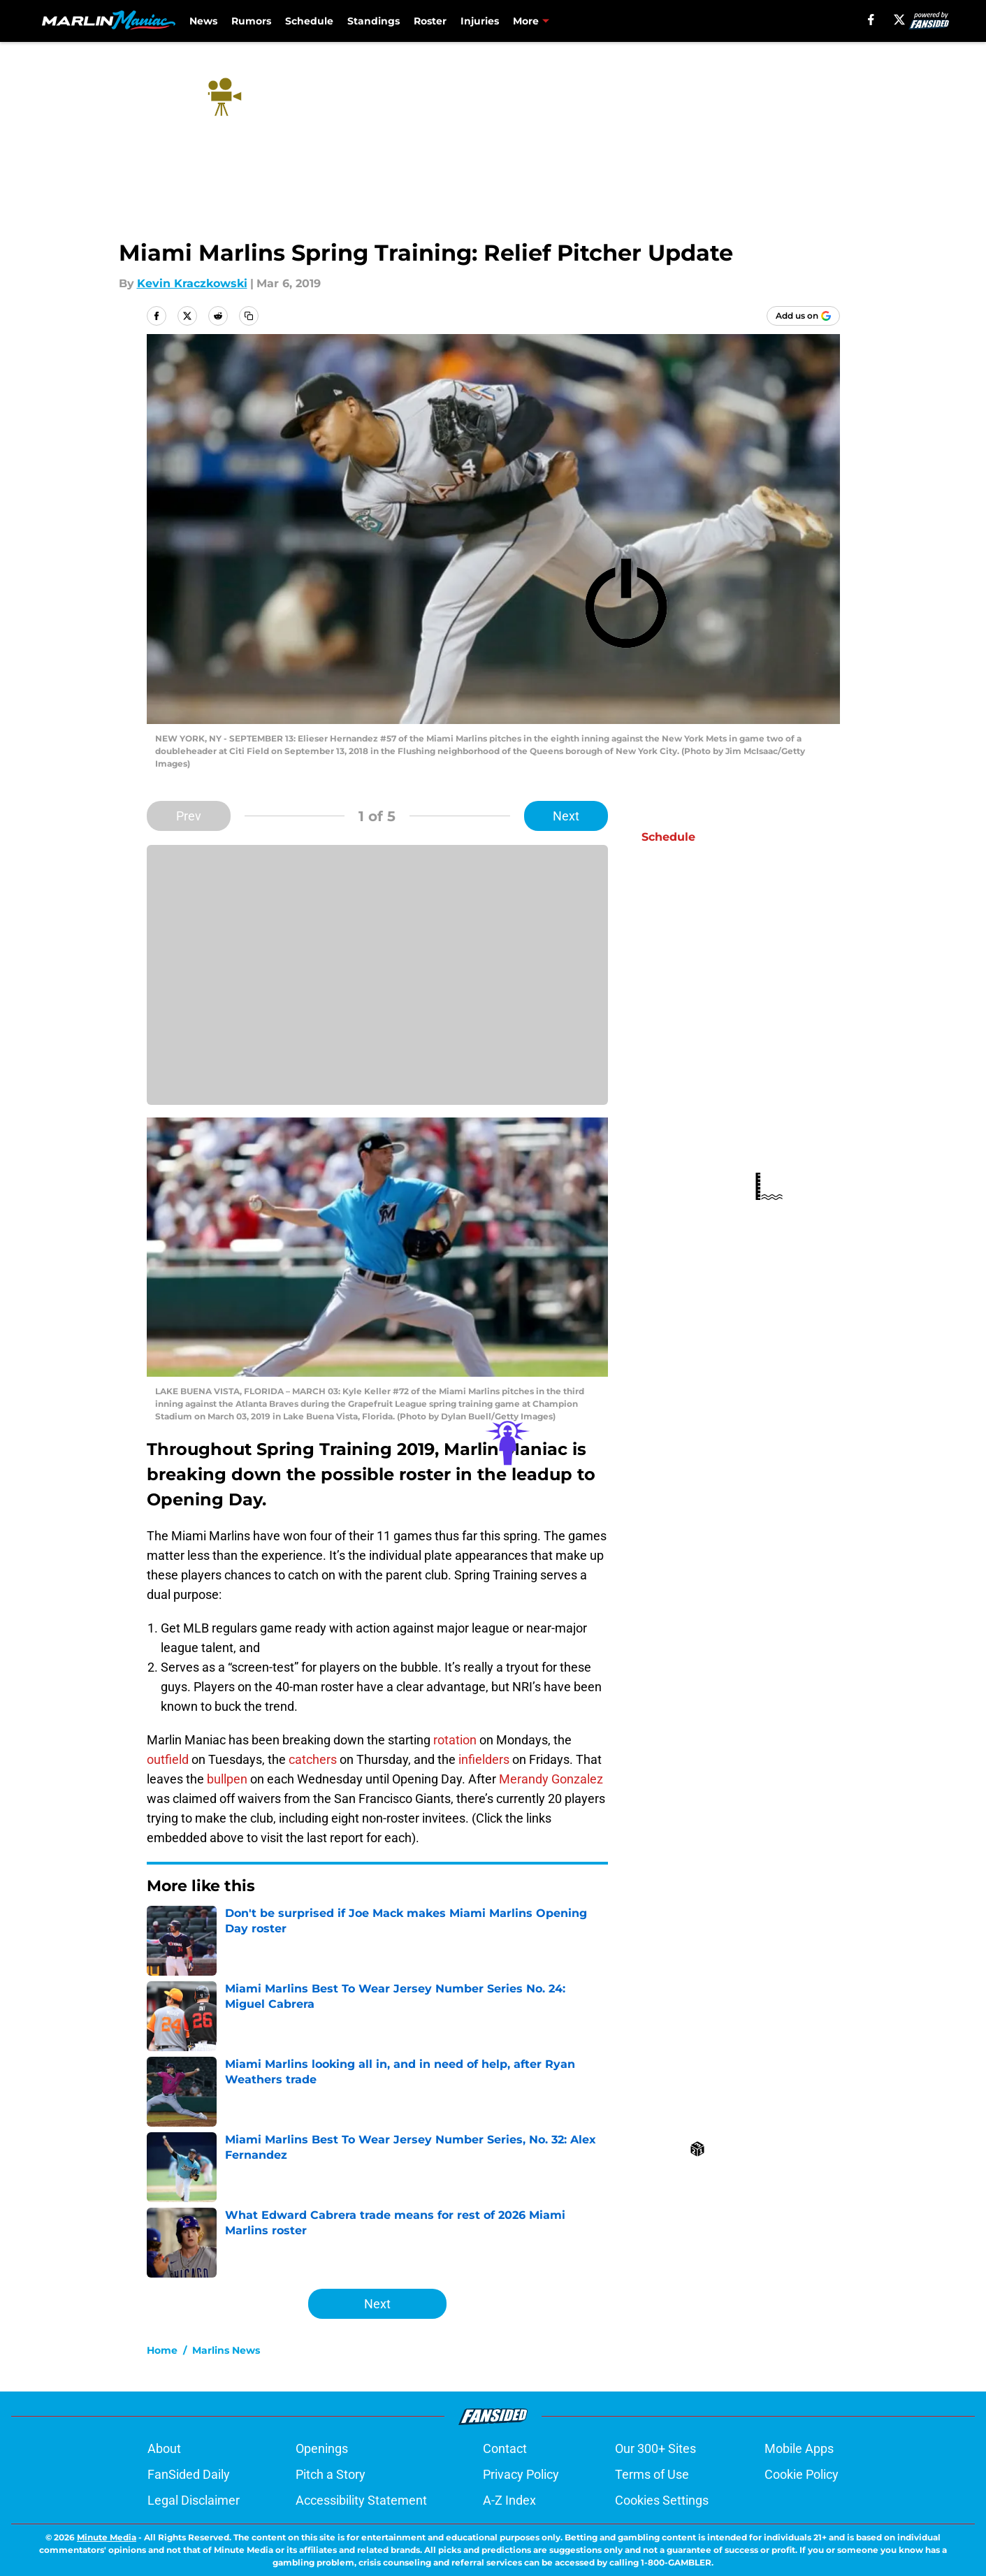 This screenshot has height=2576, width=986. I want to click on activate rear shield or defensive aura ability, so click(507, 1442).